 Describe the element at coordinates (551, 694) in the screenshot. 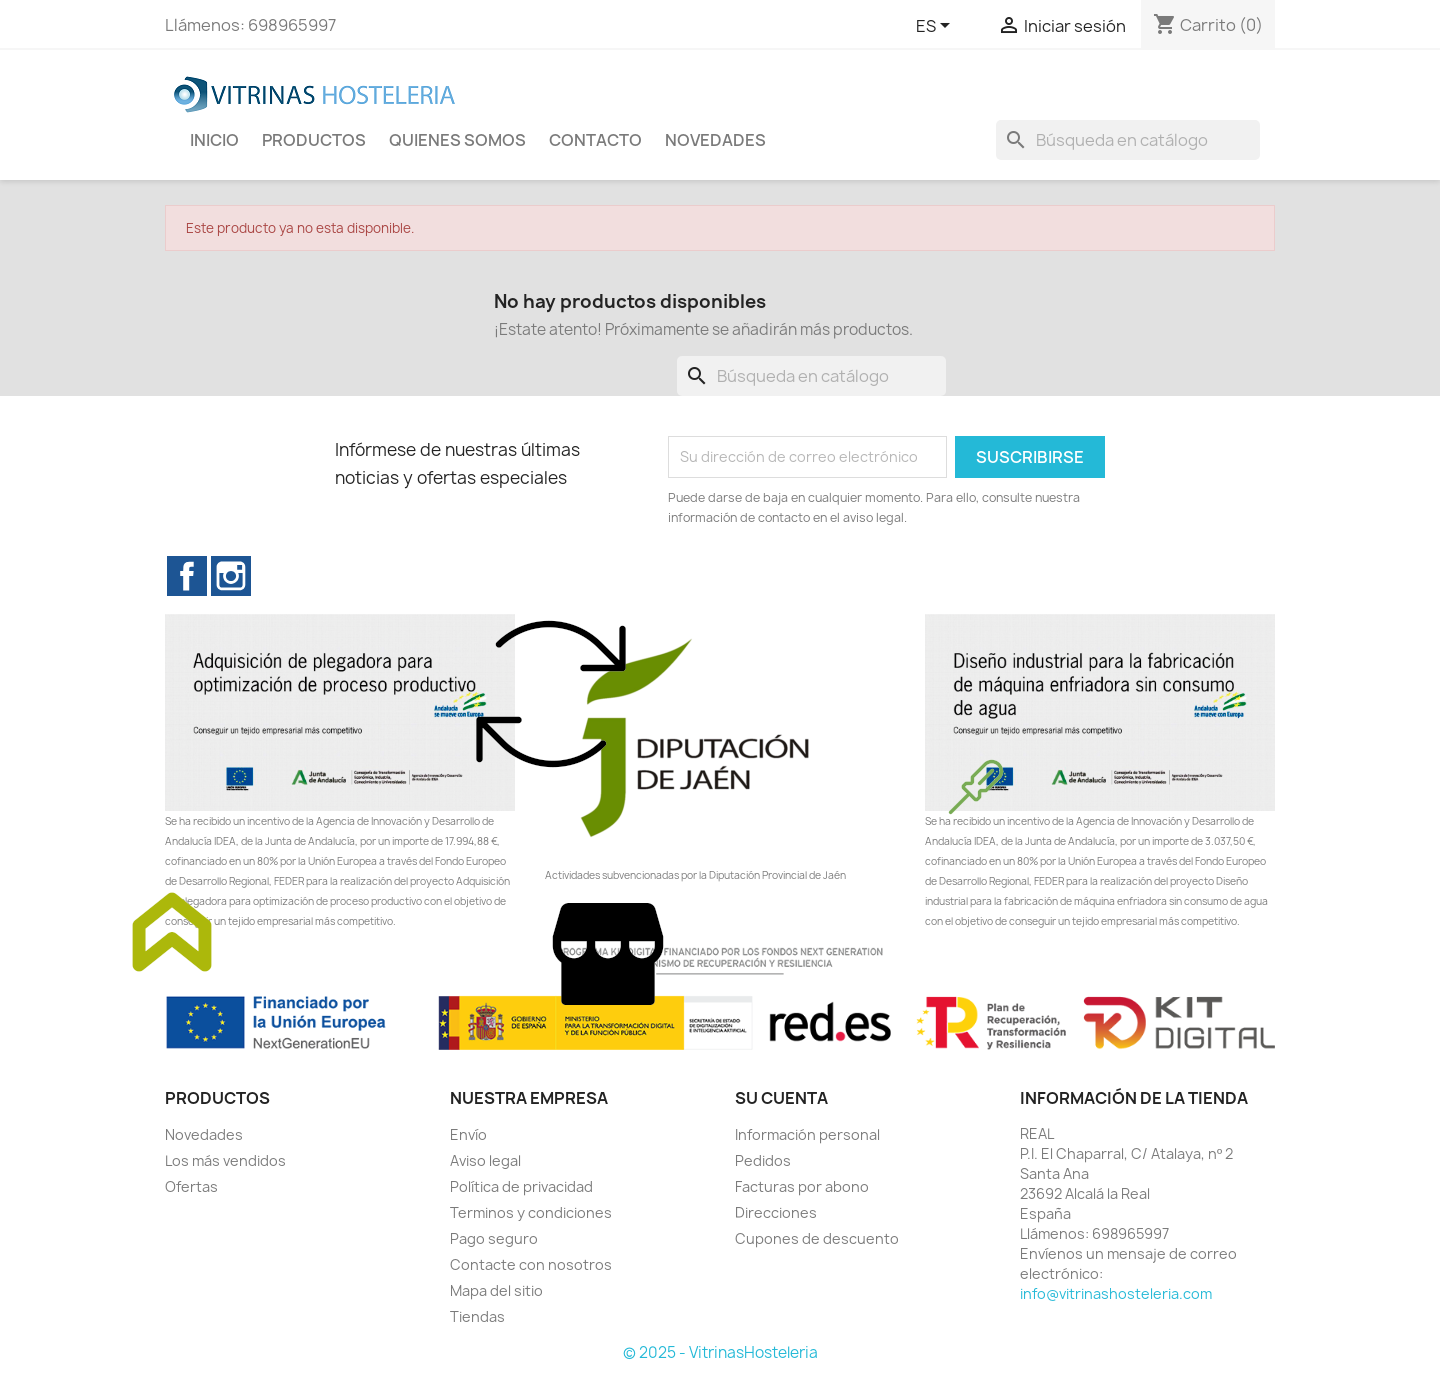

I see `refresh or reload content` at that location.